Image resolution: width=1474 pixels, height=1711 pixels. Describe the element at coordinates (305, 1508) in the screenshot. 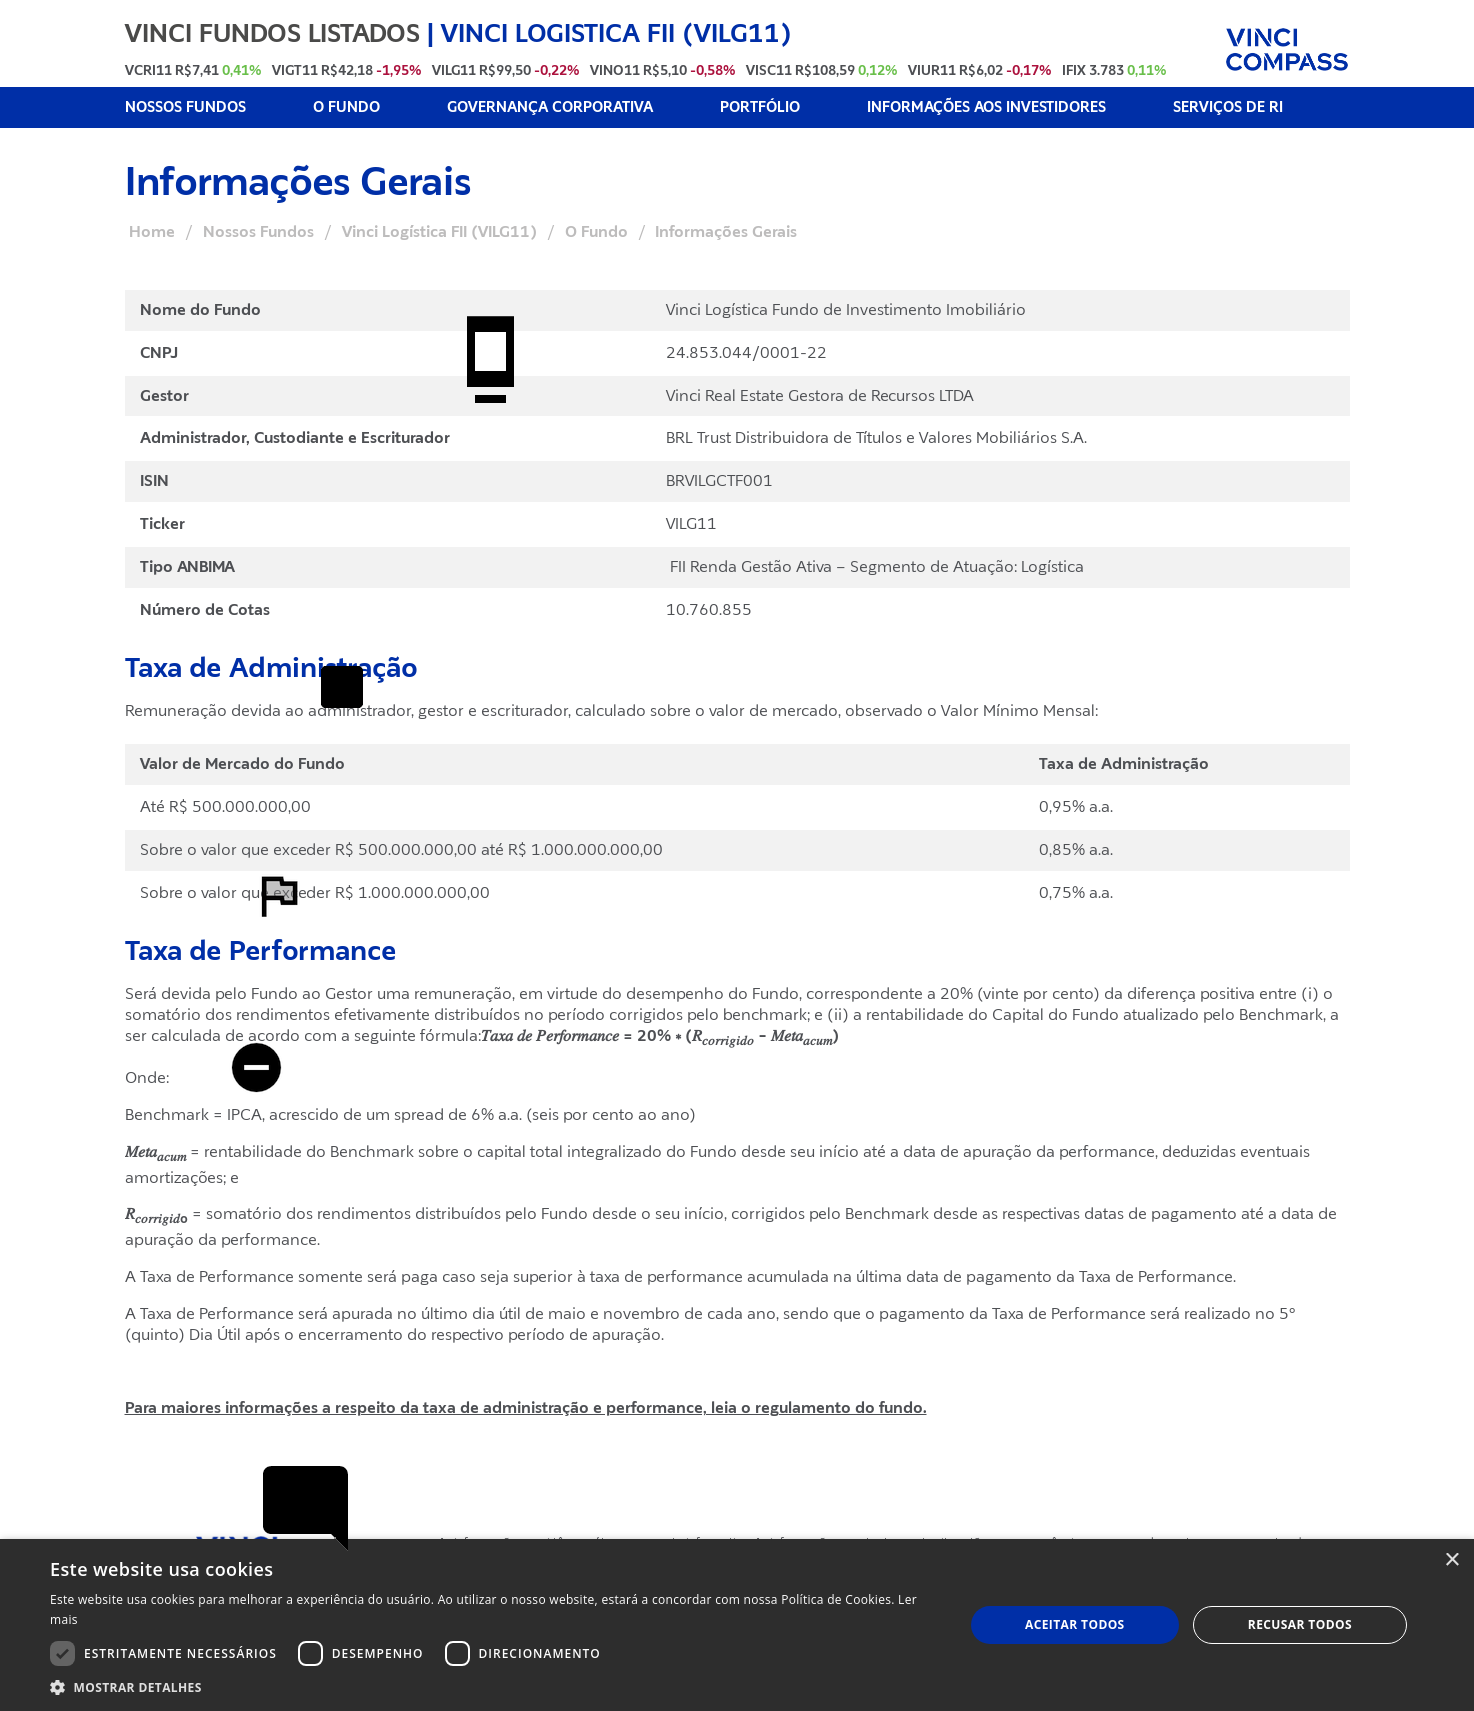

I see `open comments section` at that location.